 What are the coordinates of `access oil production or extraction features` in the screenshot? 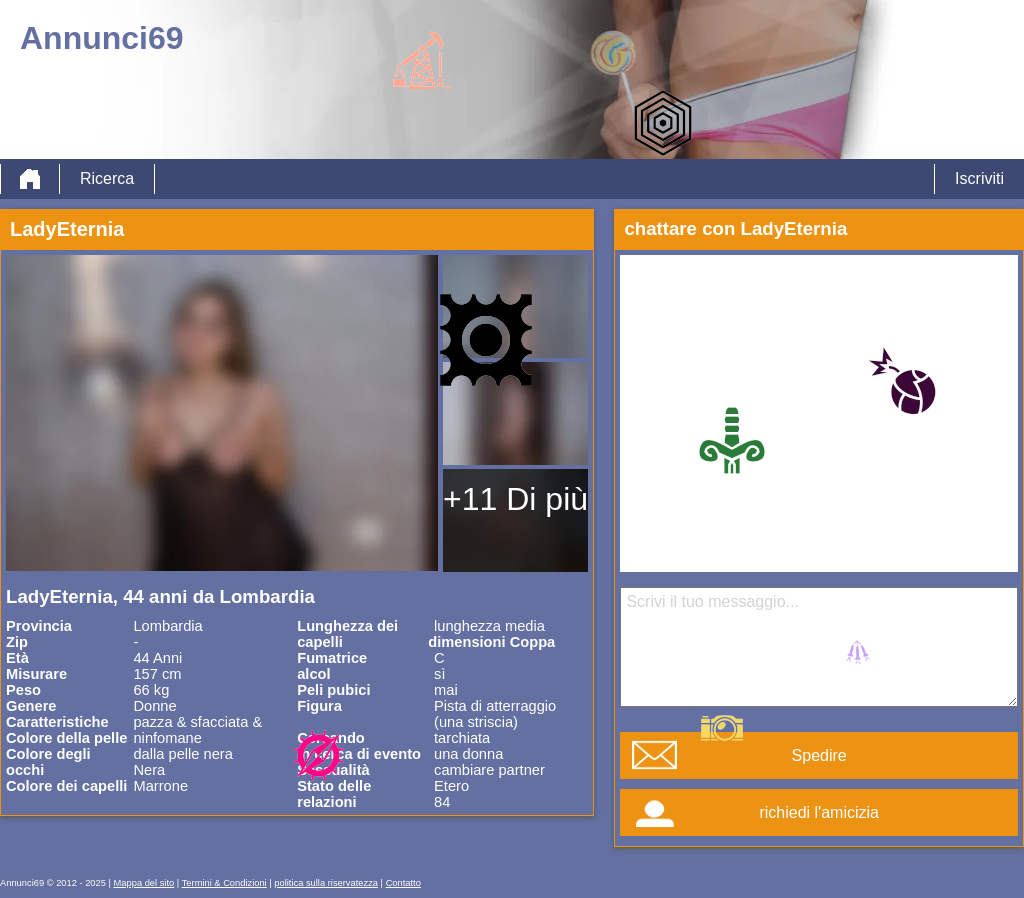 It's located at (422, 60).